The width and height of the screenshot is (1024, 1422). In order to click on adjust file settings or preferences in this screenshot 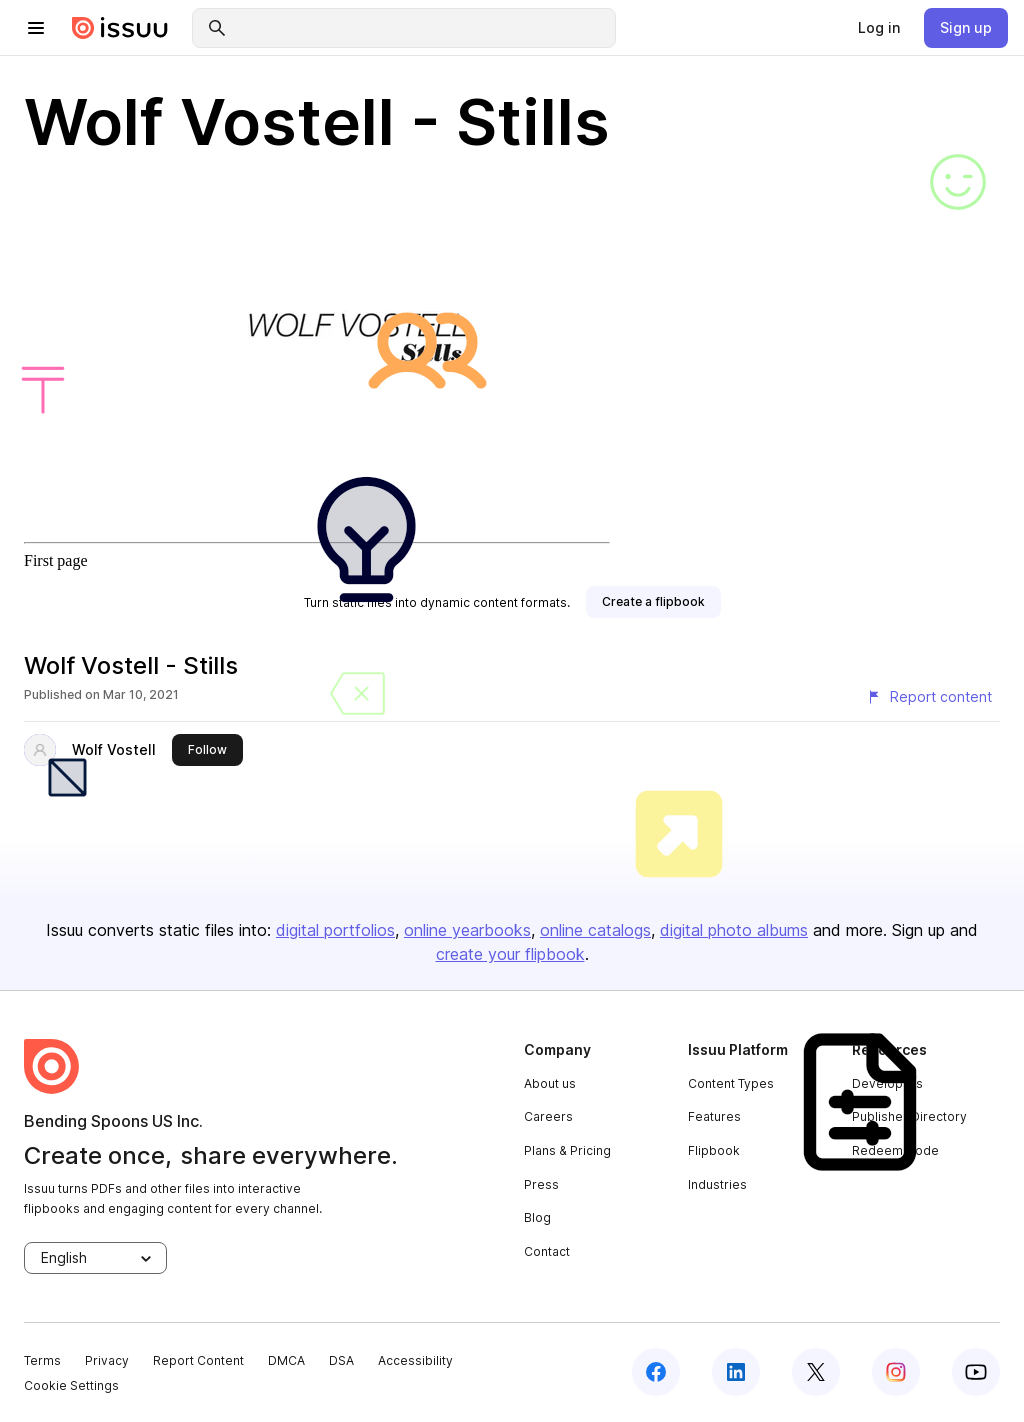, I will do `click(860, 1102)`.